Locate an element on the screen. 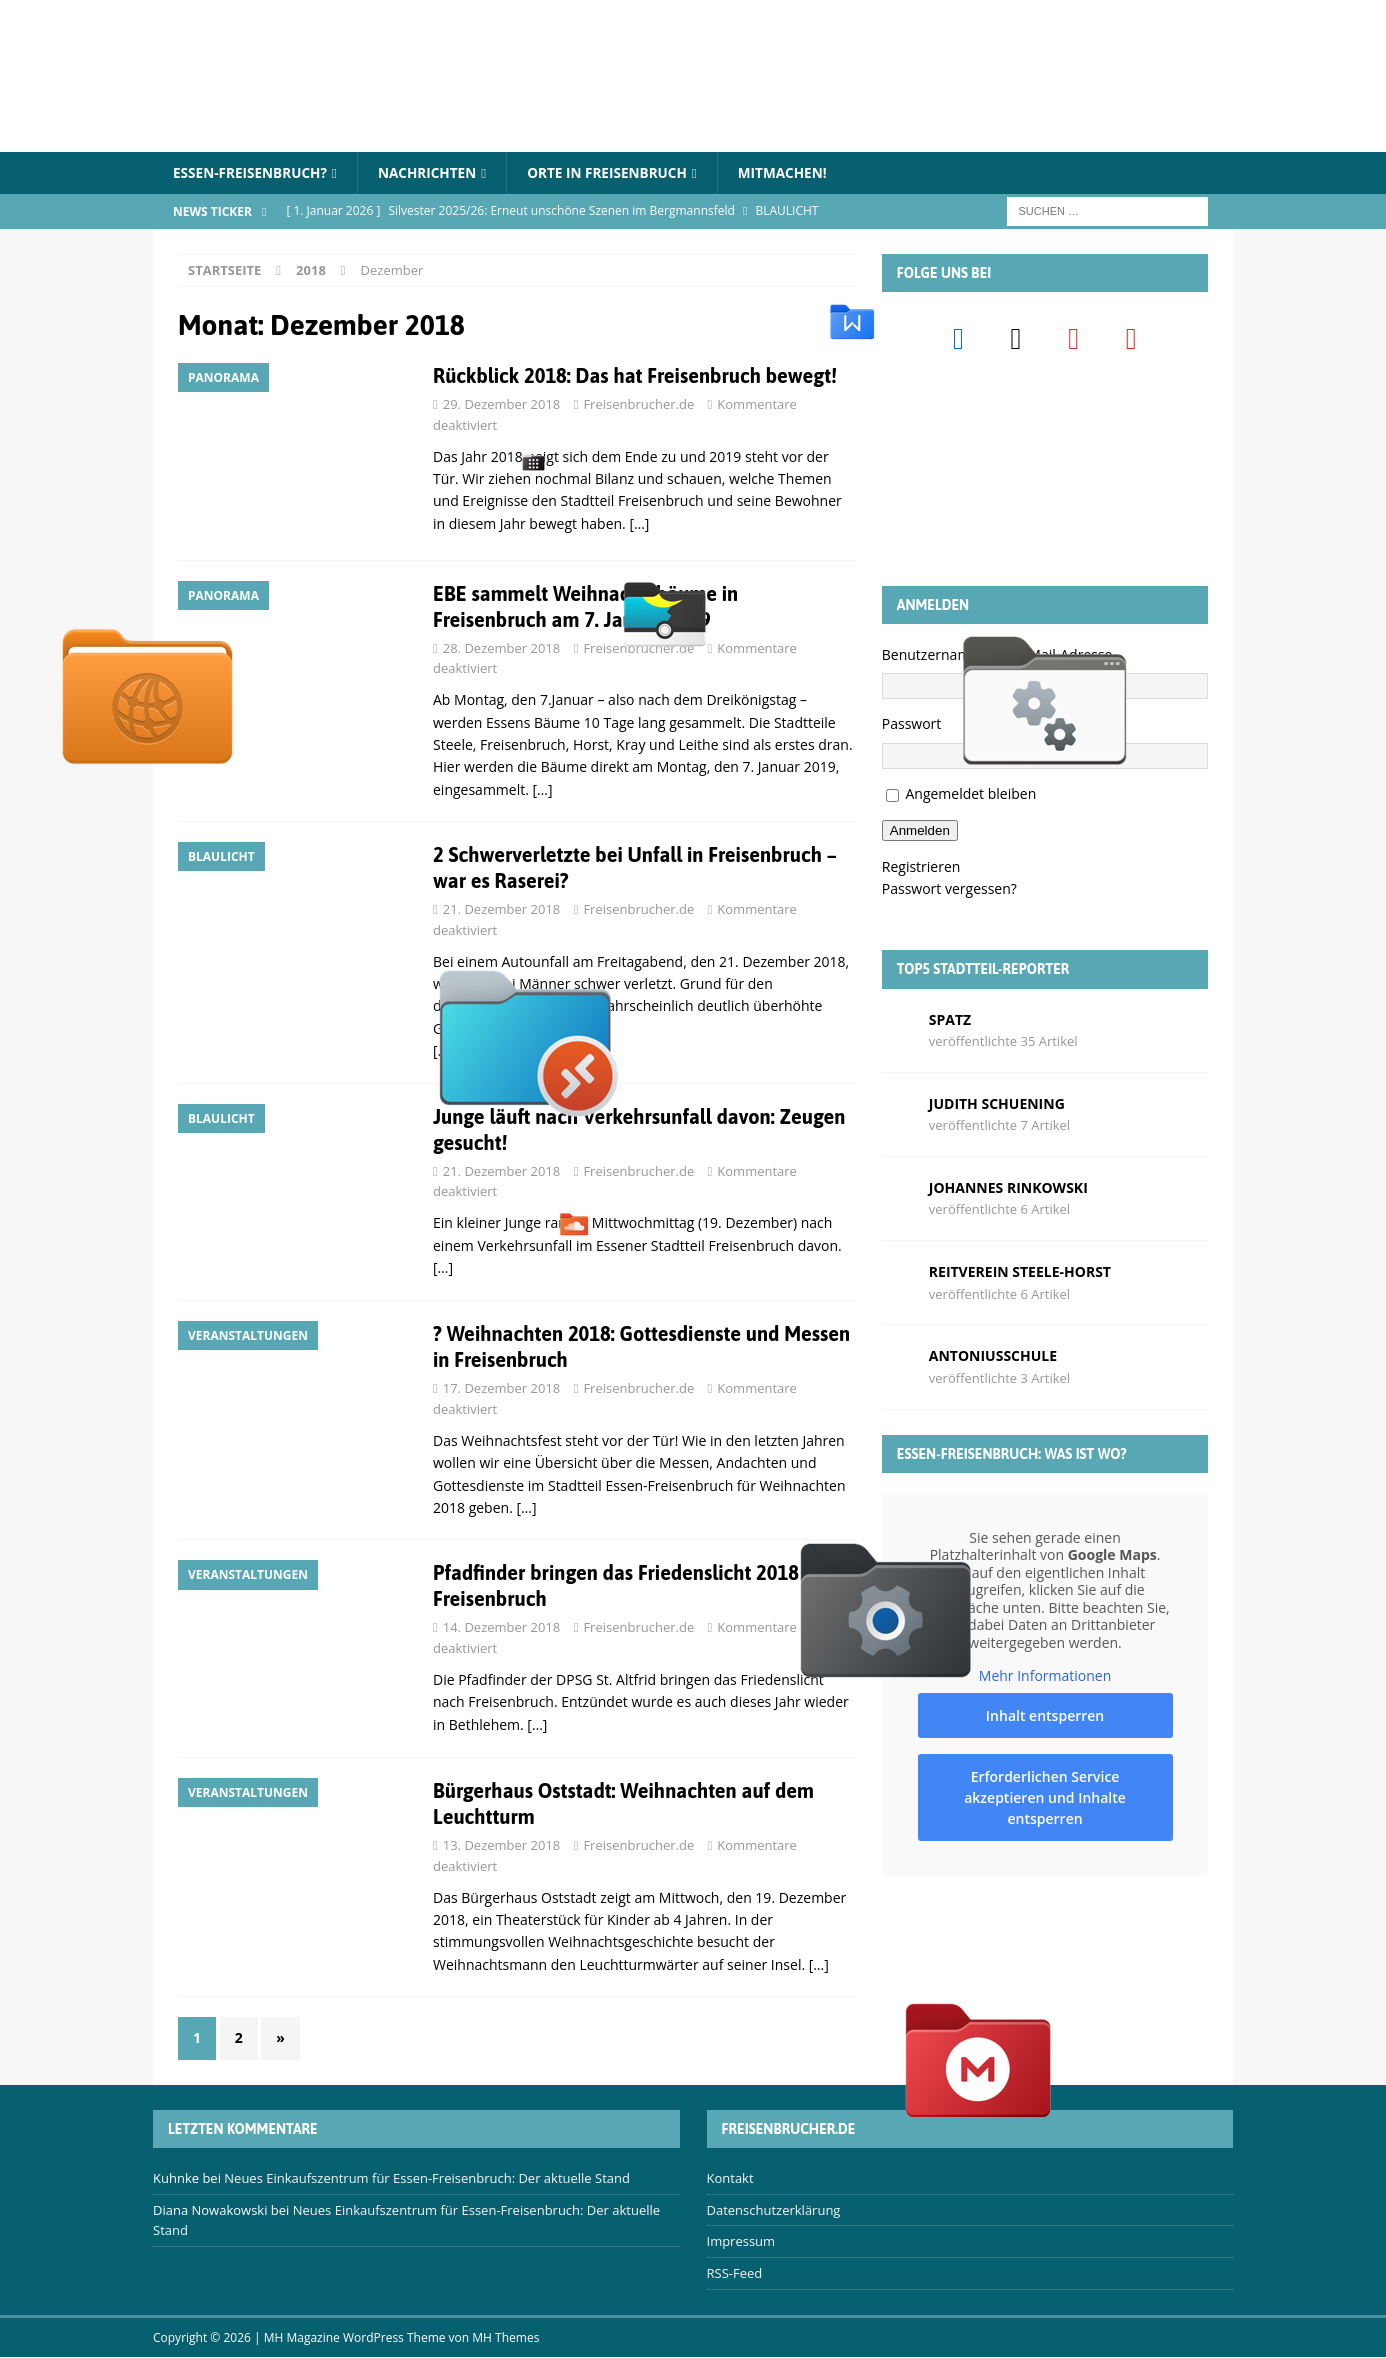 This screenshot has height=2358, width=1386. open mega cloud storage folder is located at coordinates (977, 2064).